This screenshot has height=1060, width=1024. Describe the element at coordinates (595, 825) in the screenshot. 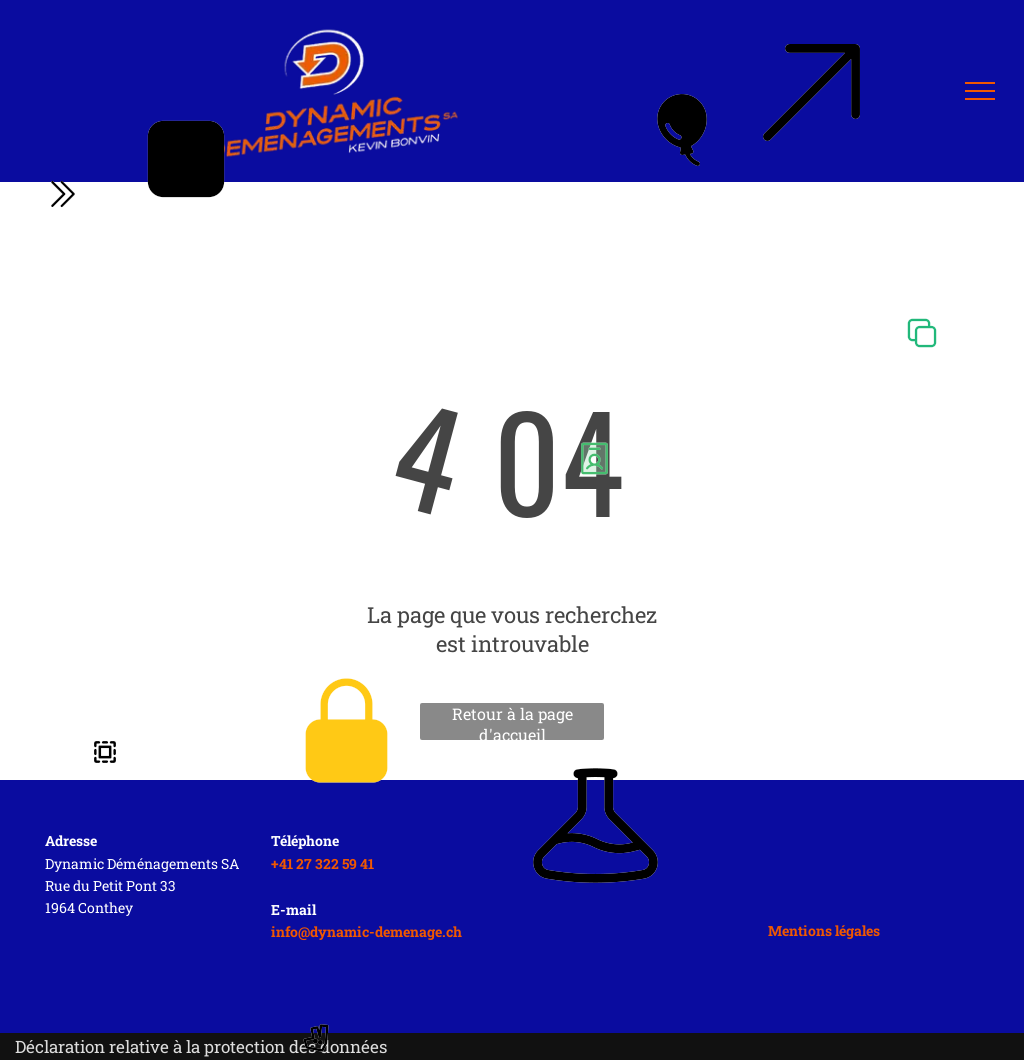

I see `access experimental or beta features` at that location.